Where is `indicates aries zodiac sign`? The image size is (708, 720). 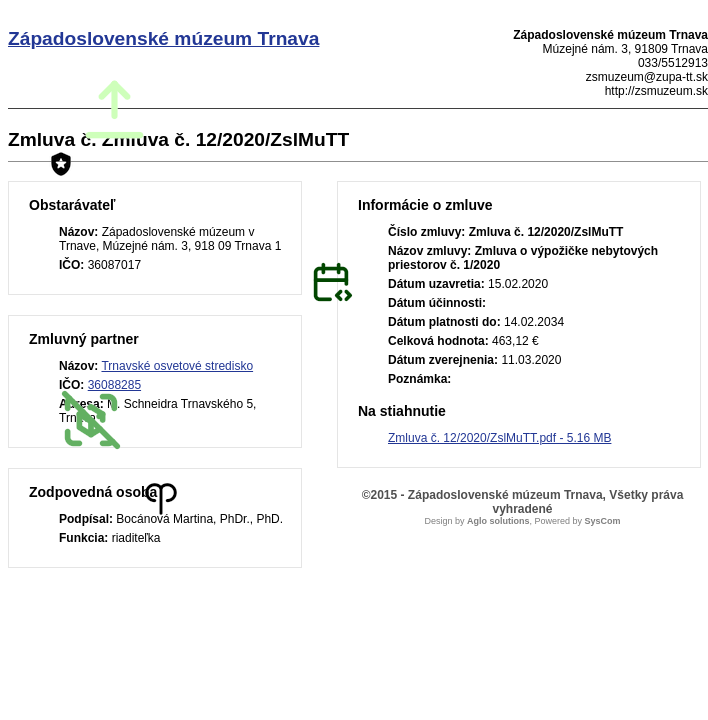
indicates aries zodiac sign is located at coordinates (161, 499).